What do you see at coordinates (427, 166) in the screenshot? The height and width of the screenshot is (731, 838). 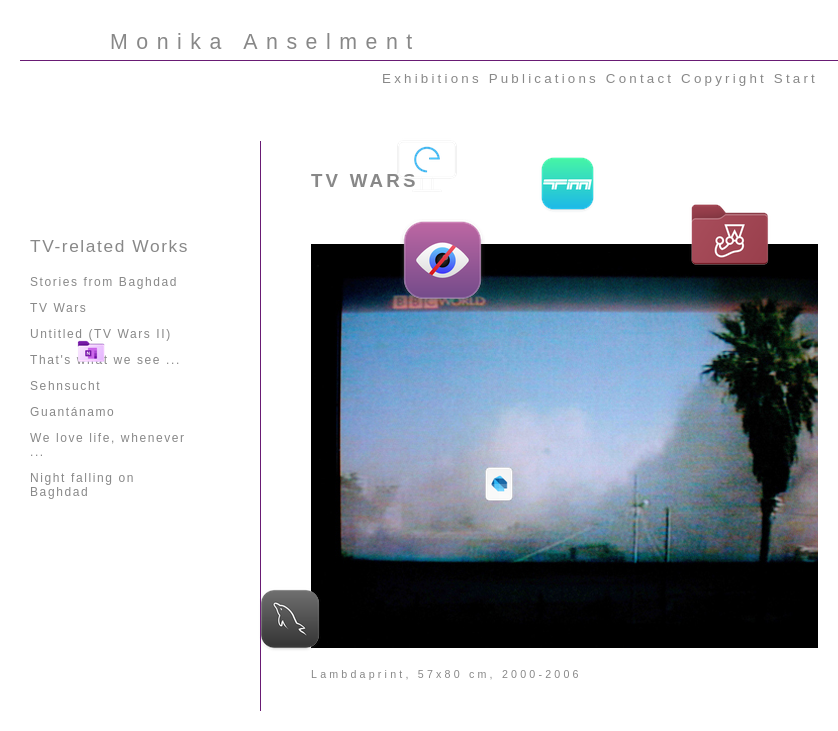 I see `rotate display clockwise` at bounding box center [427, 166].